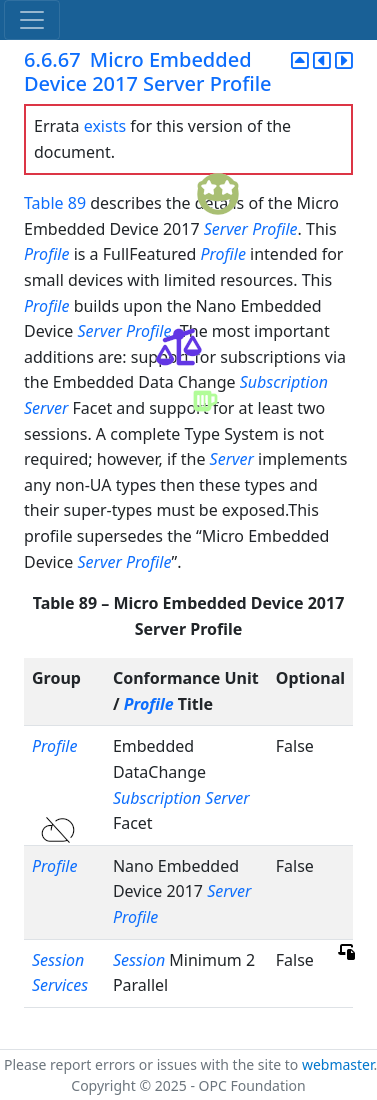 This screenshot has height=1100, width=377. Describe the element at coordinates (58, 830) in the screenshot. I see `cloud storage unavailable or offline` at that location.